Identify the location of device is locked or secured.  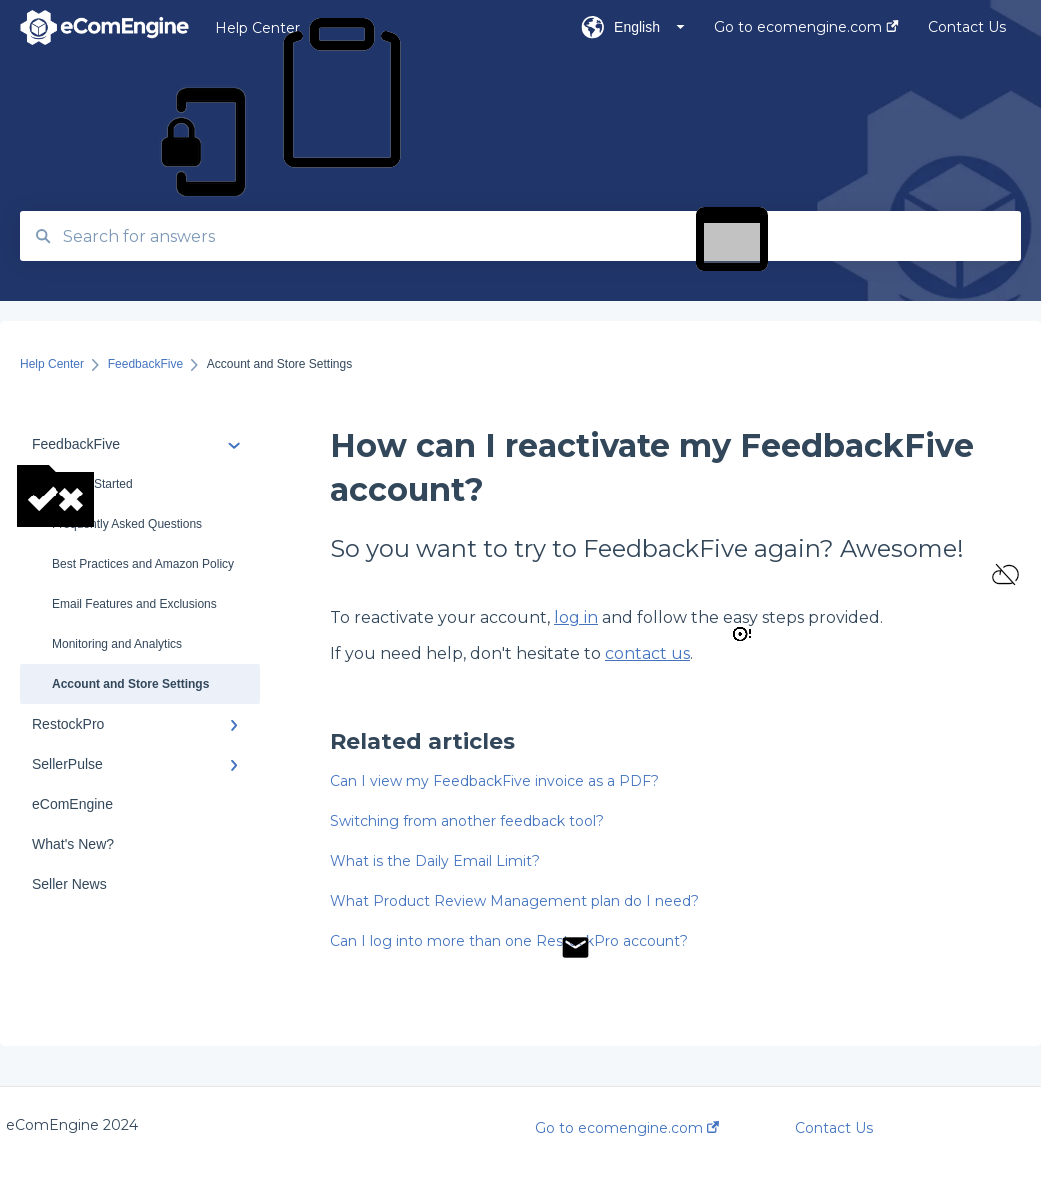
(201, 142).